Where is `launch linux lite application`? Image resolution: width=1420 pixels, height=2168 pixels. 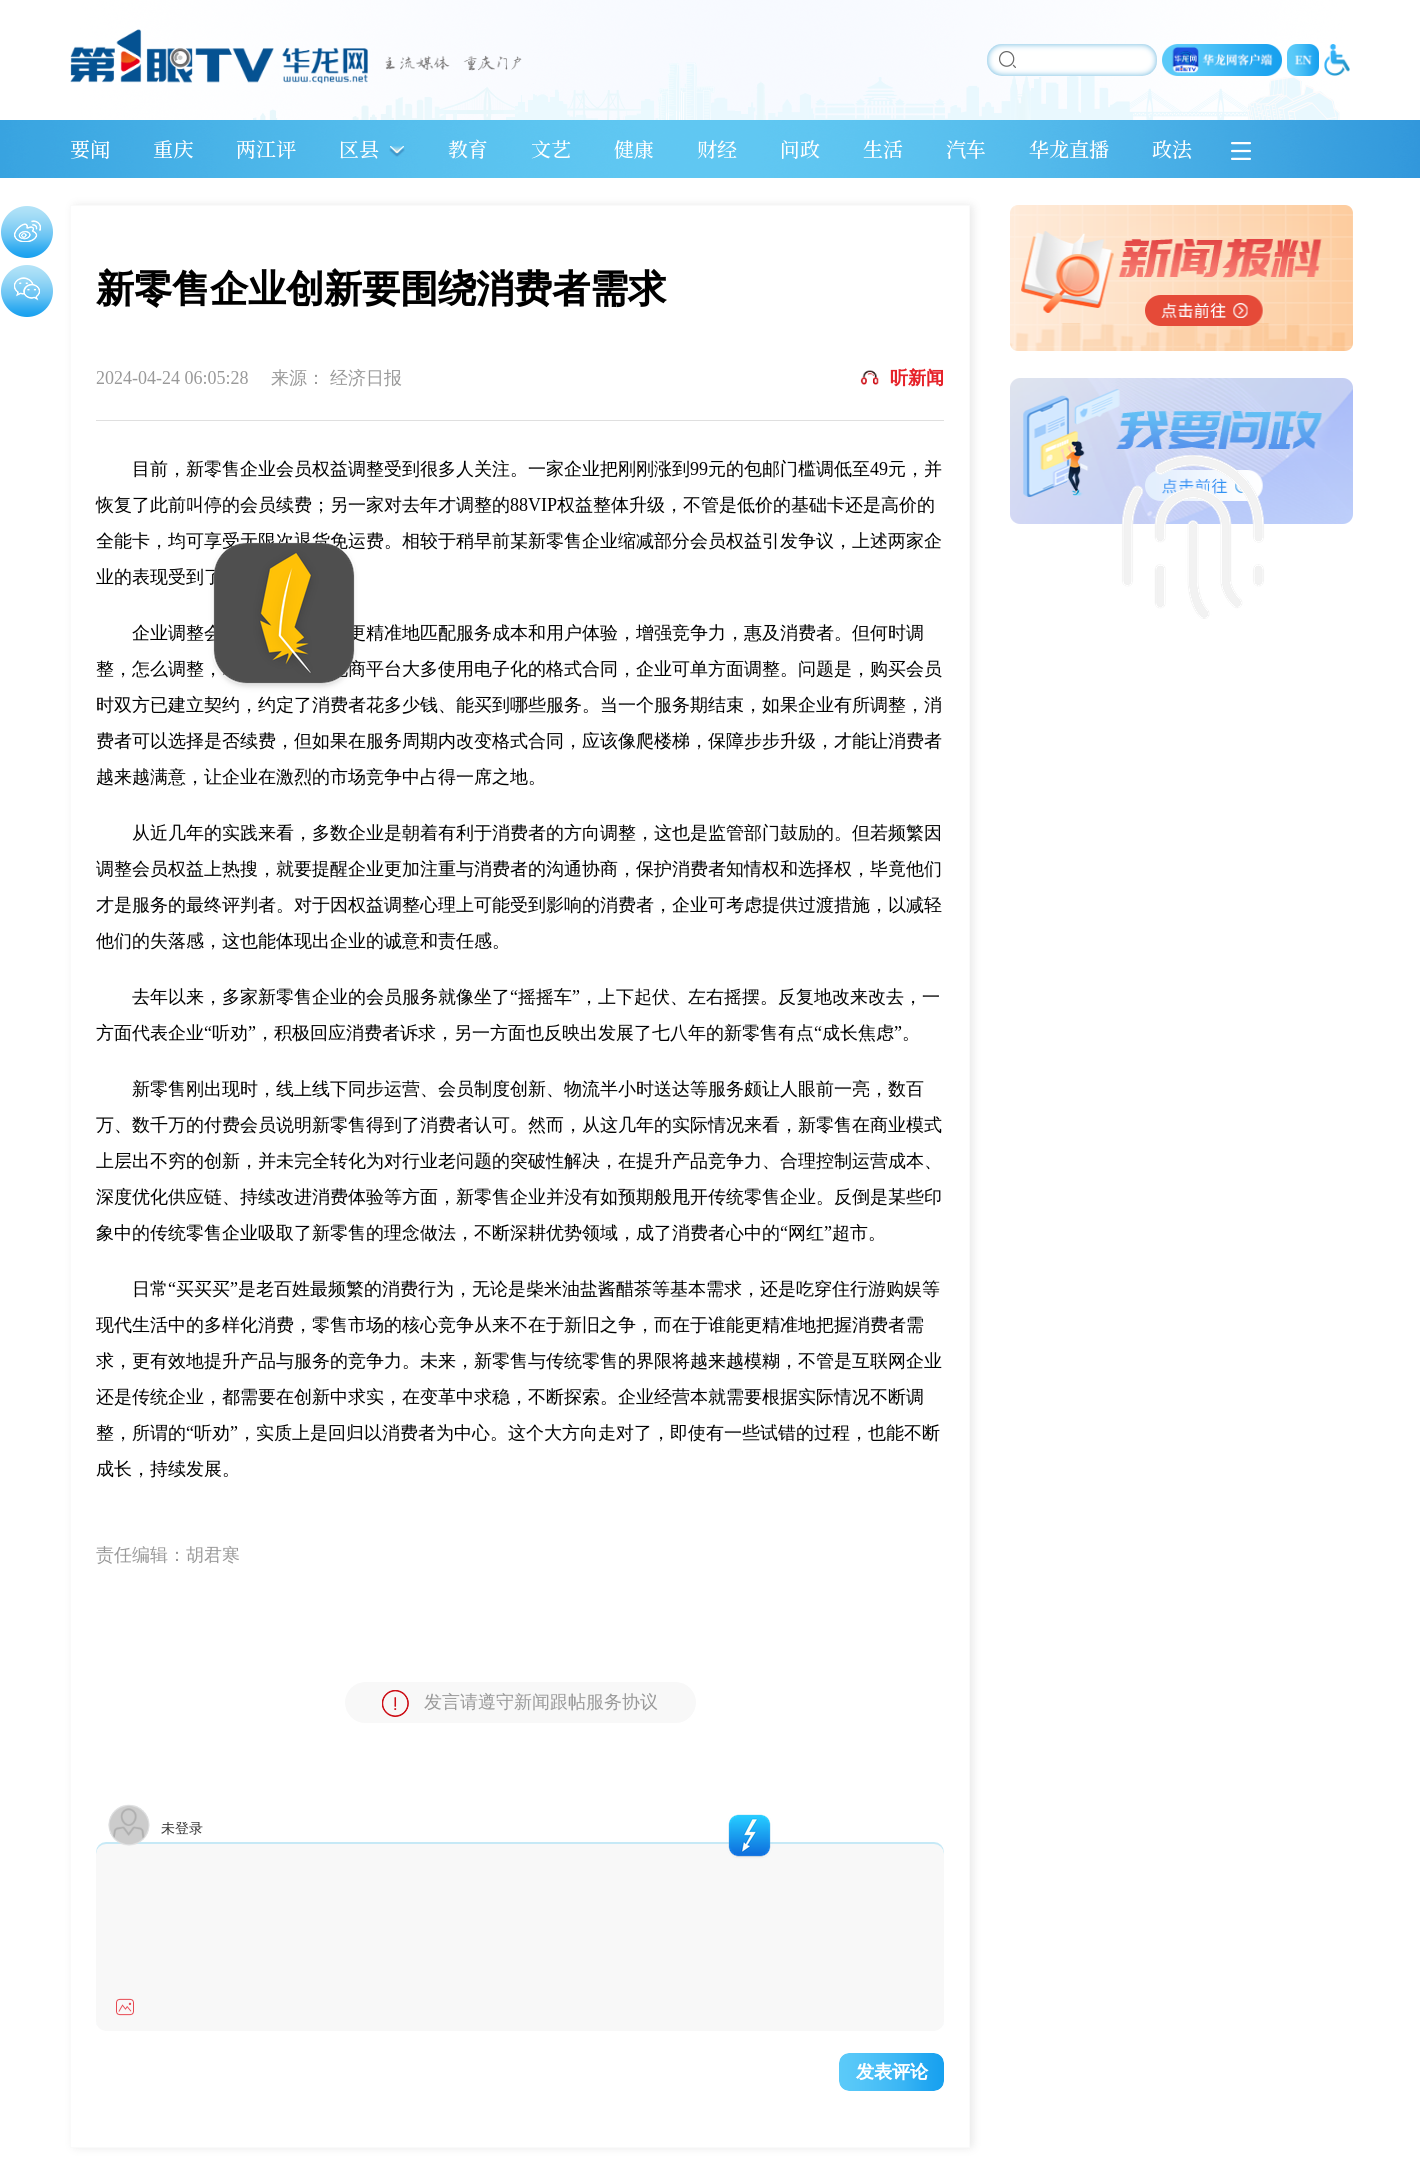
launch linux lite application is located at coordinates (284, 613).